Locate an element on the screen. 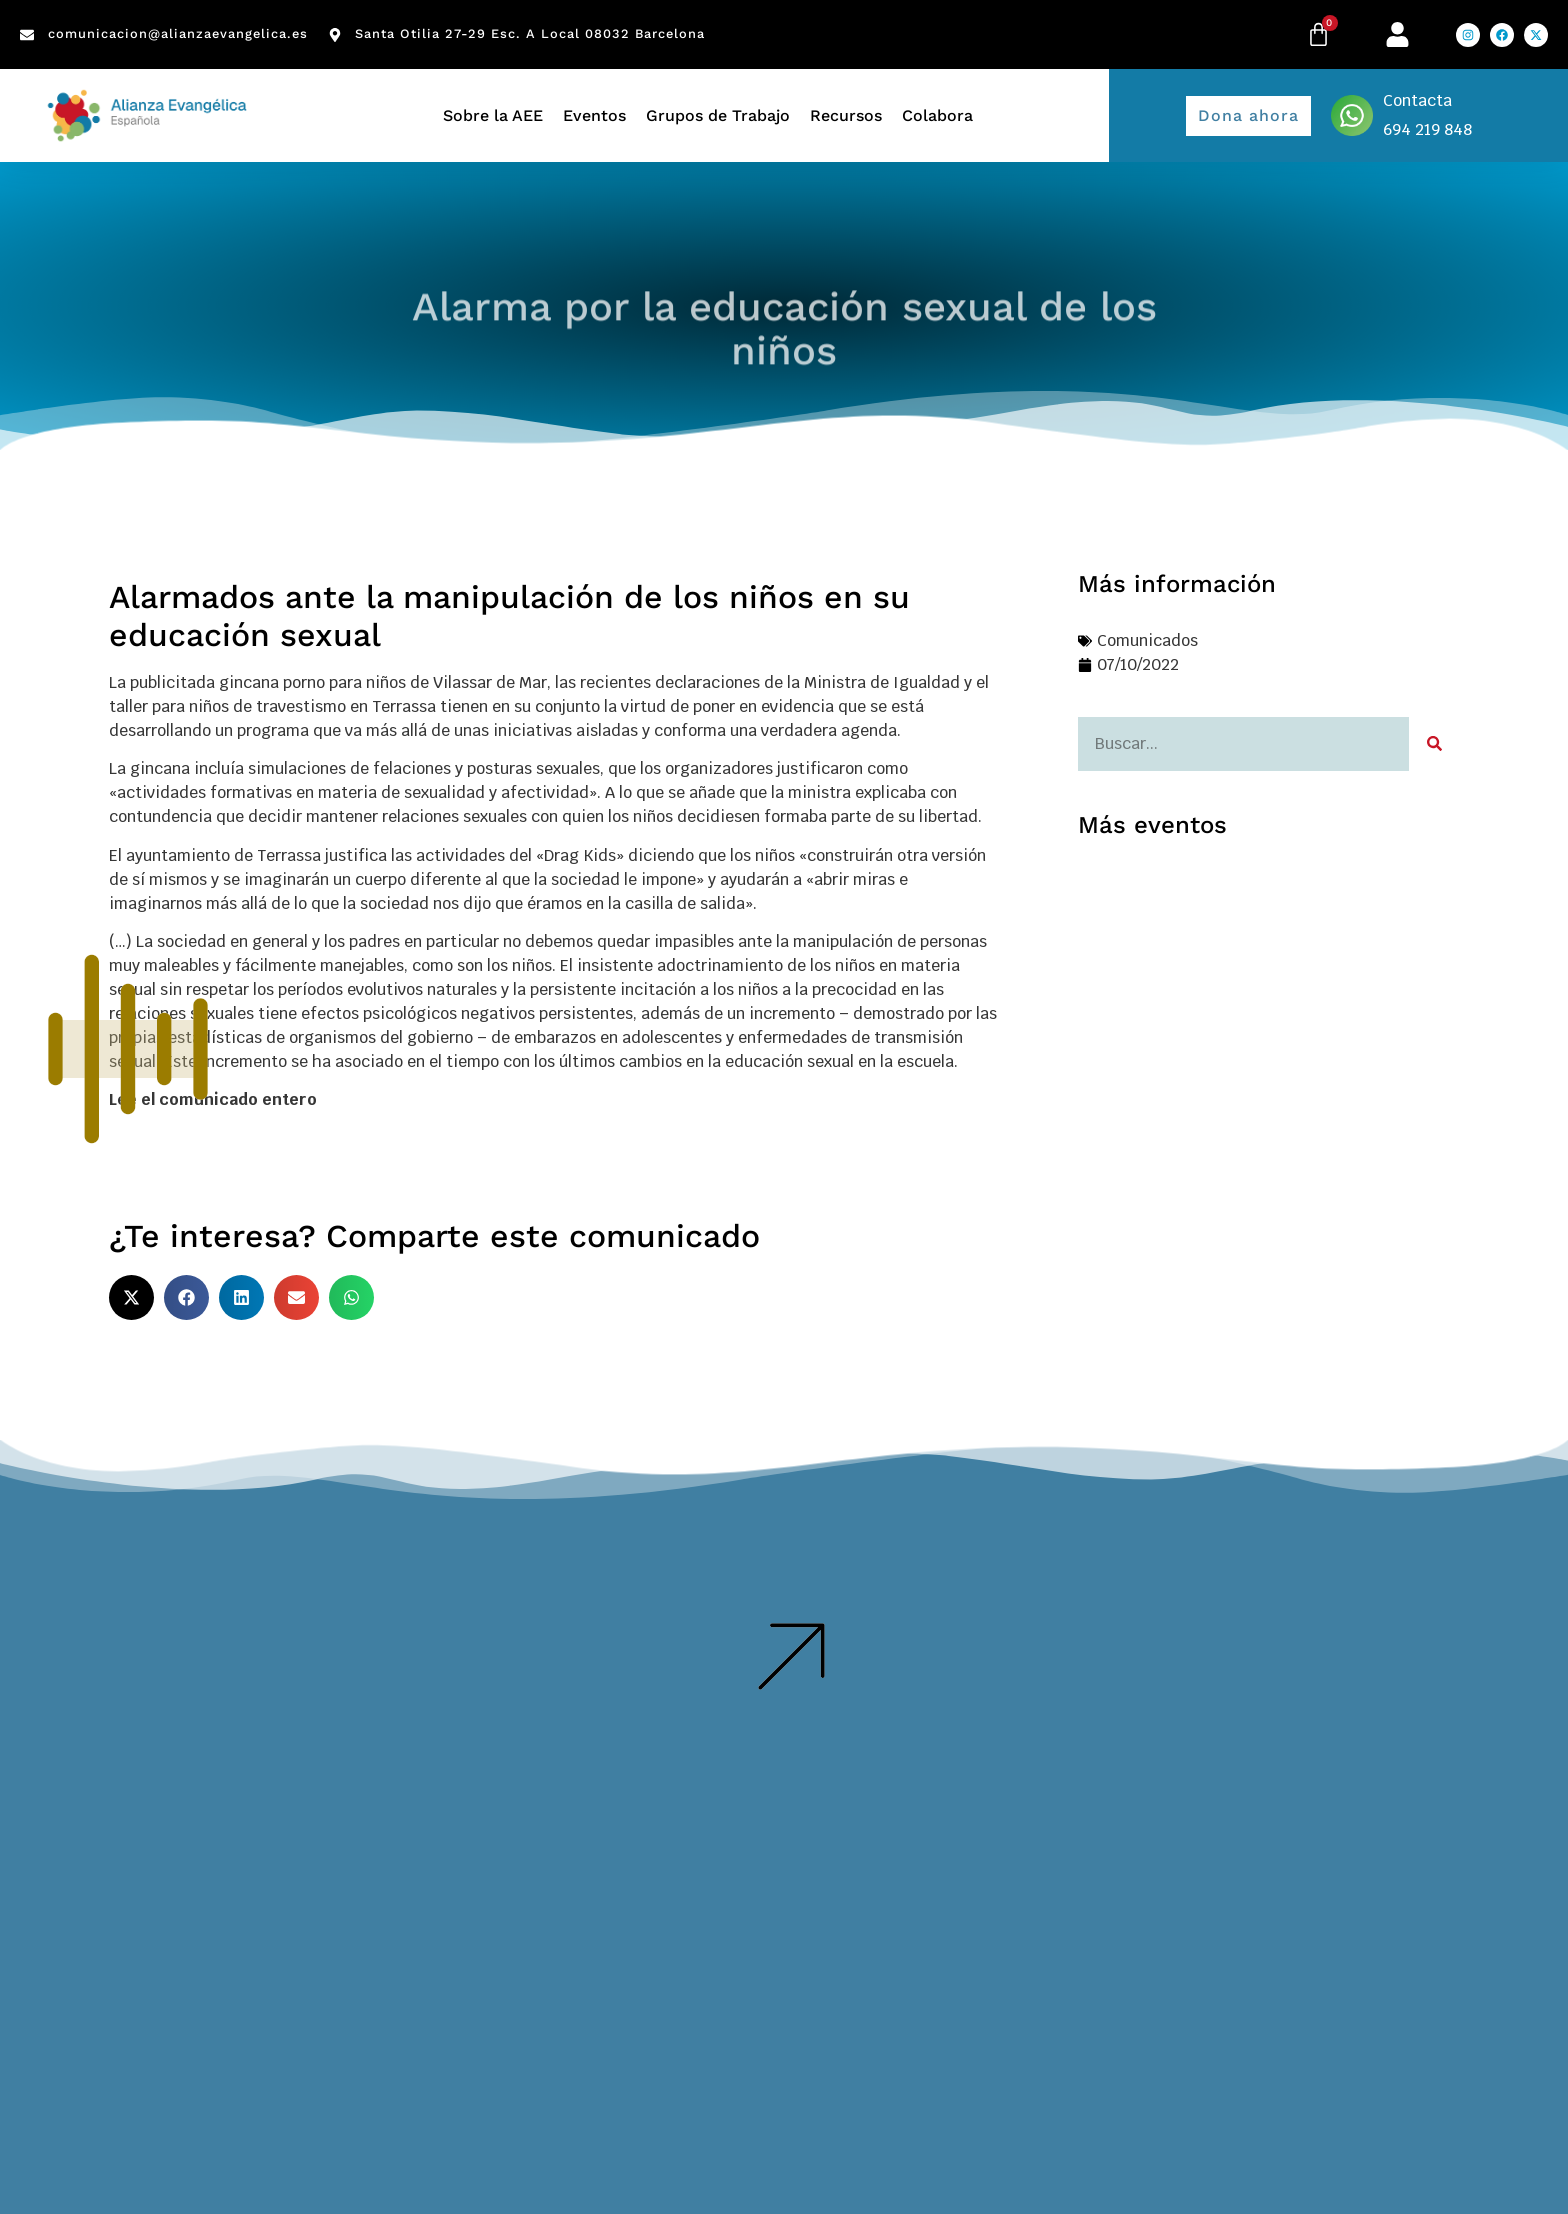 The image size is (1568, 2214). open link in new tab or window is located at coordinates (791, 1656).